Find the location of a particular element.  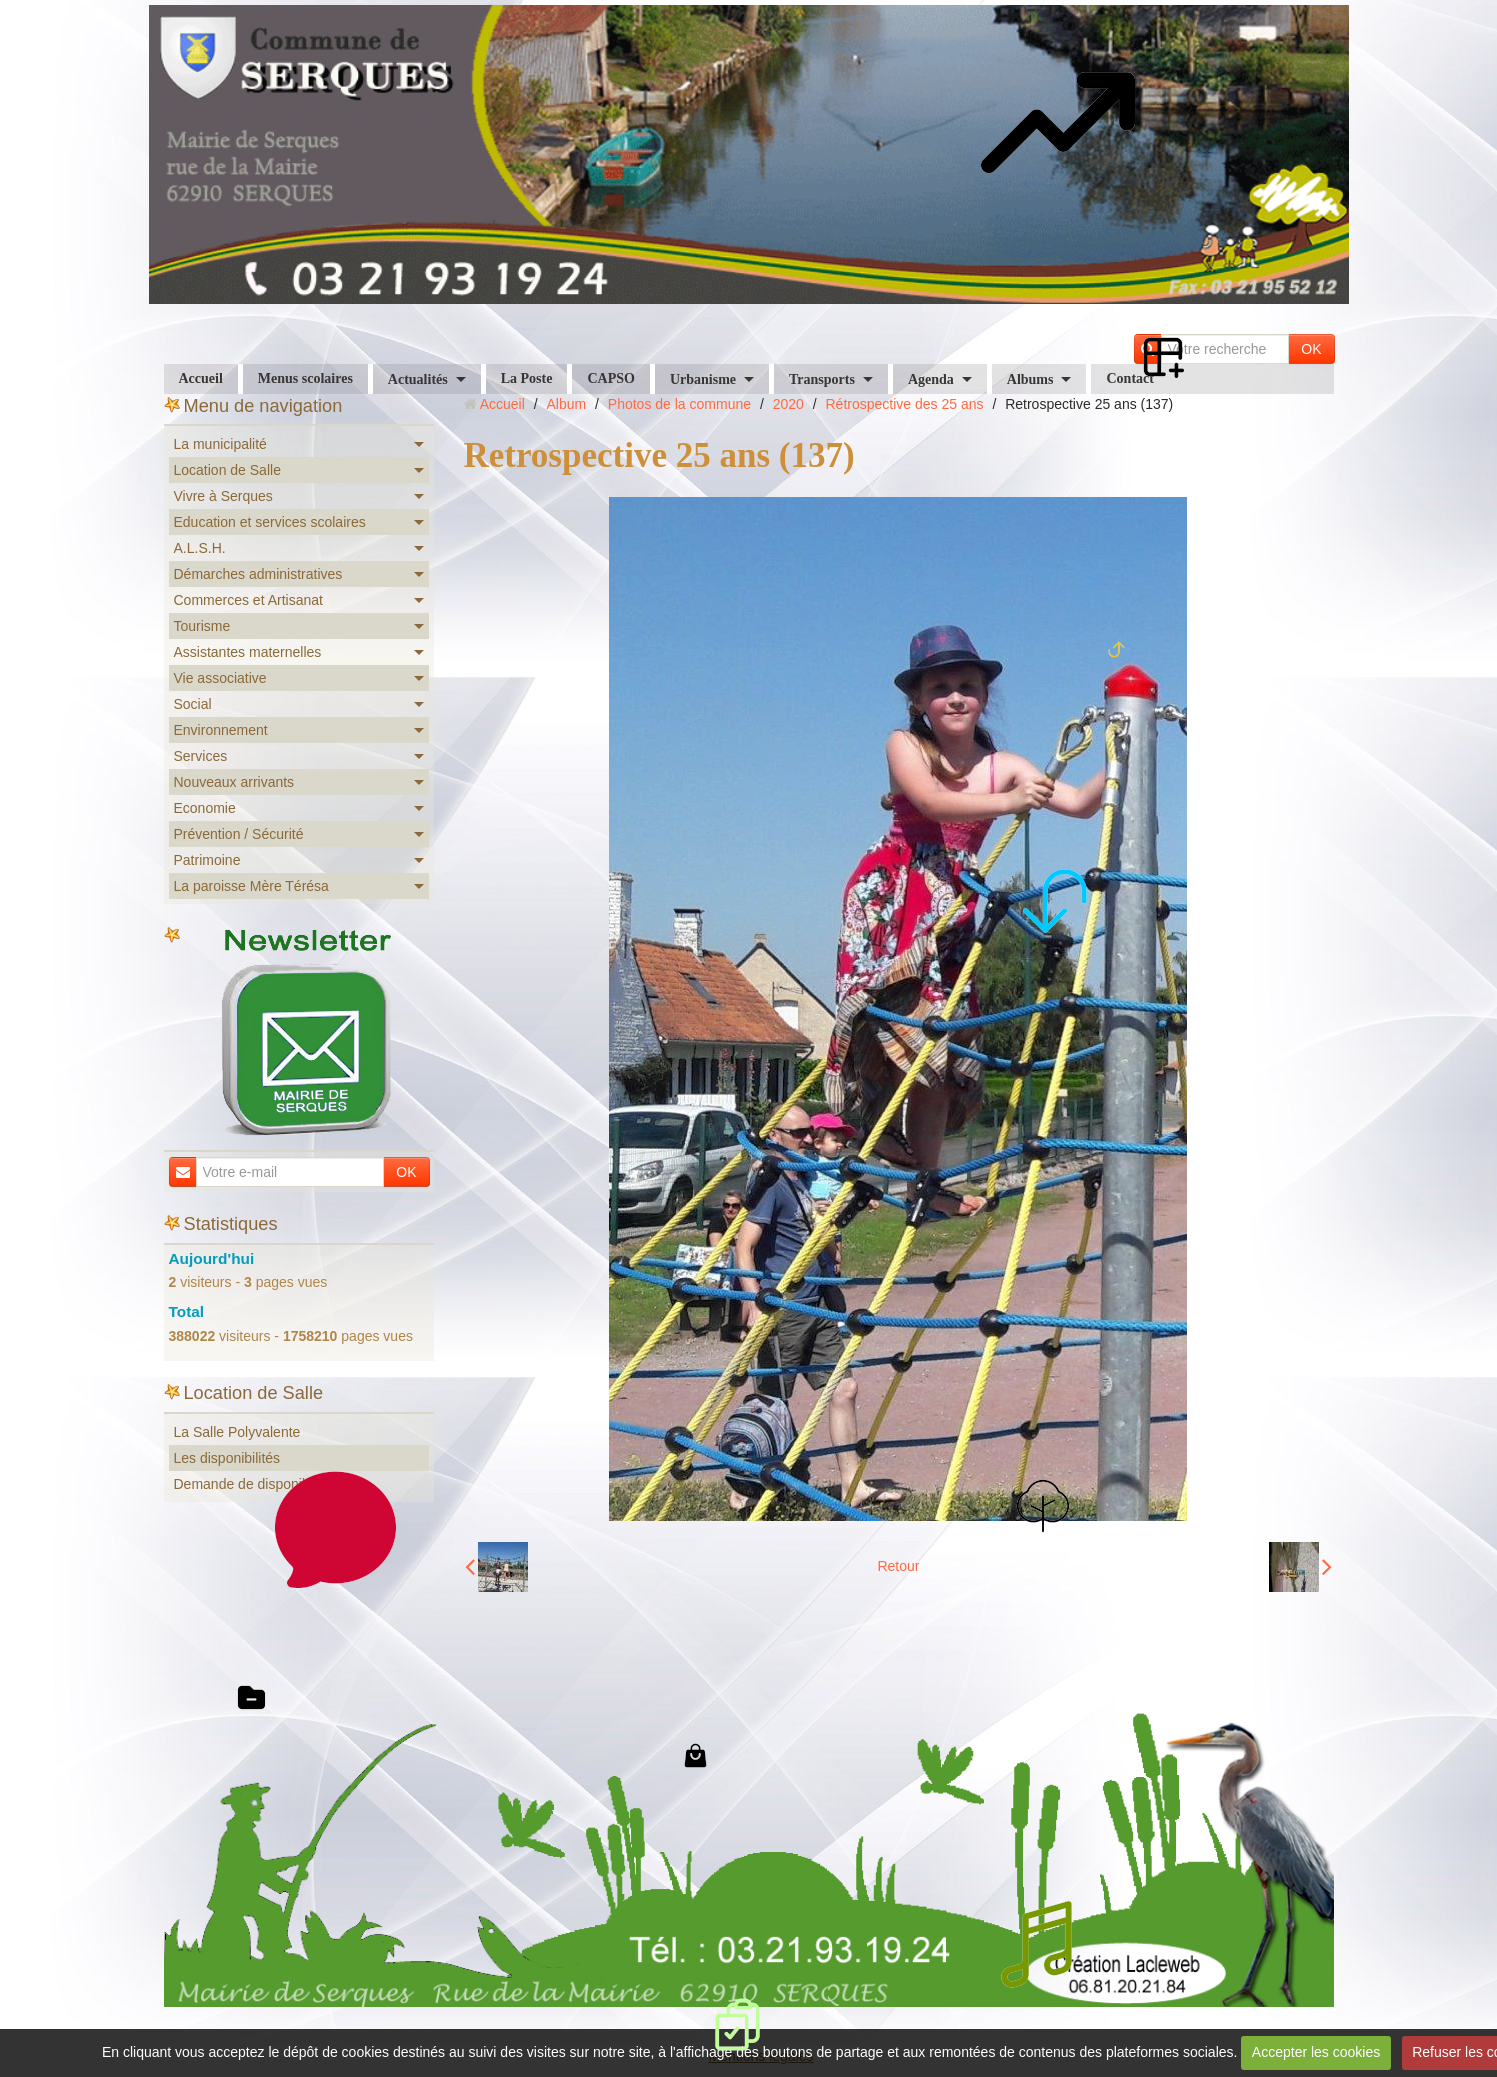

access music or audio player is located at coordinates (1038, 1944).